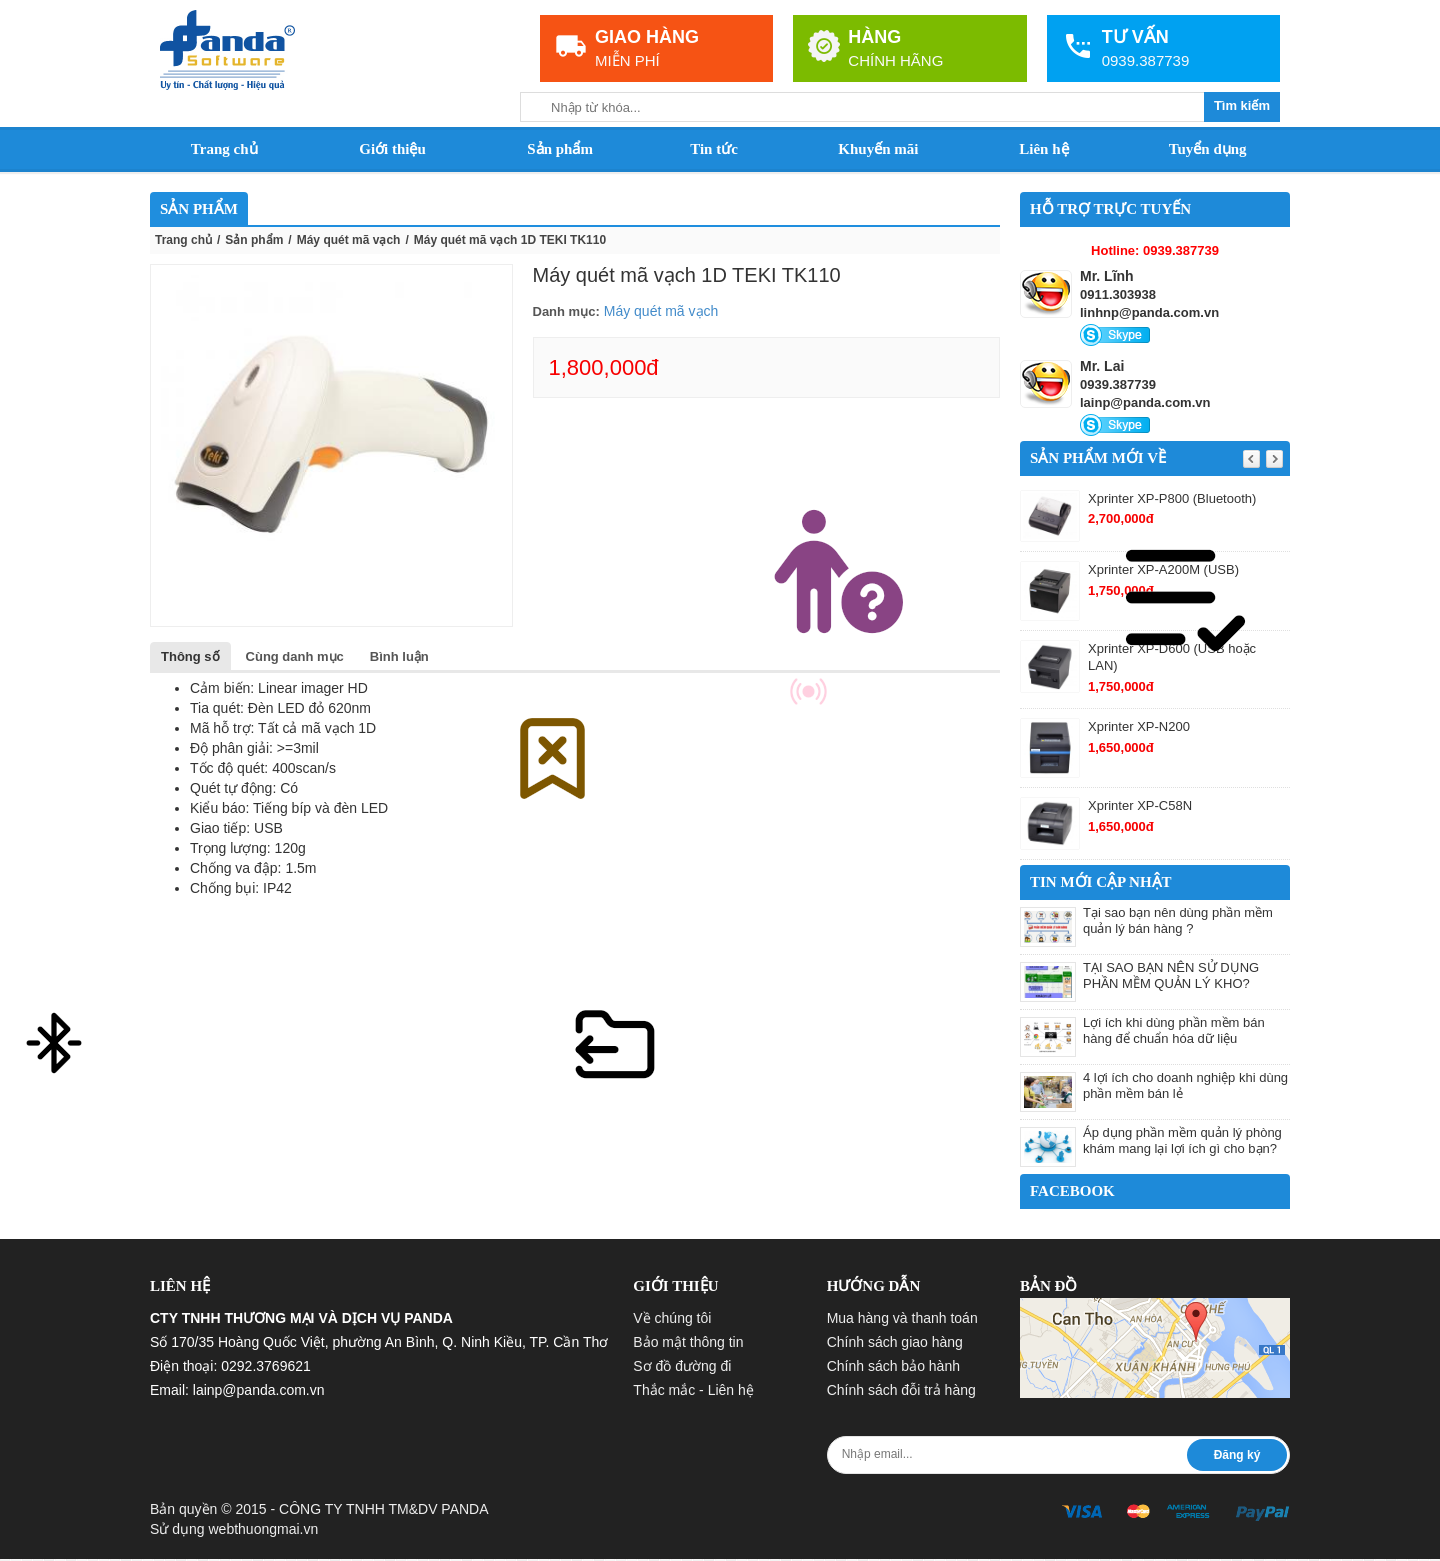 This screenshot has height=1561, width=1440. What do you see at coordinates (808, 691) in the screenshot?
I see `start a live broadcast or stream` at bounding box center [808, 691].